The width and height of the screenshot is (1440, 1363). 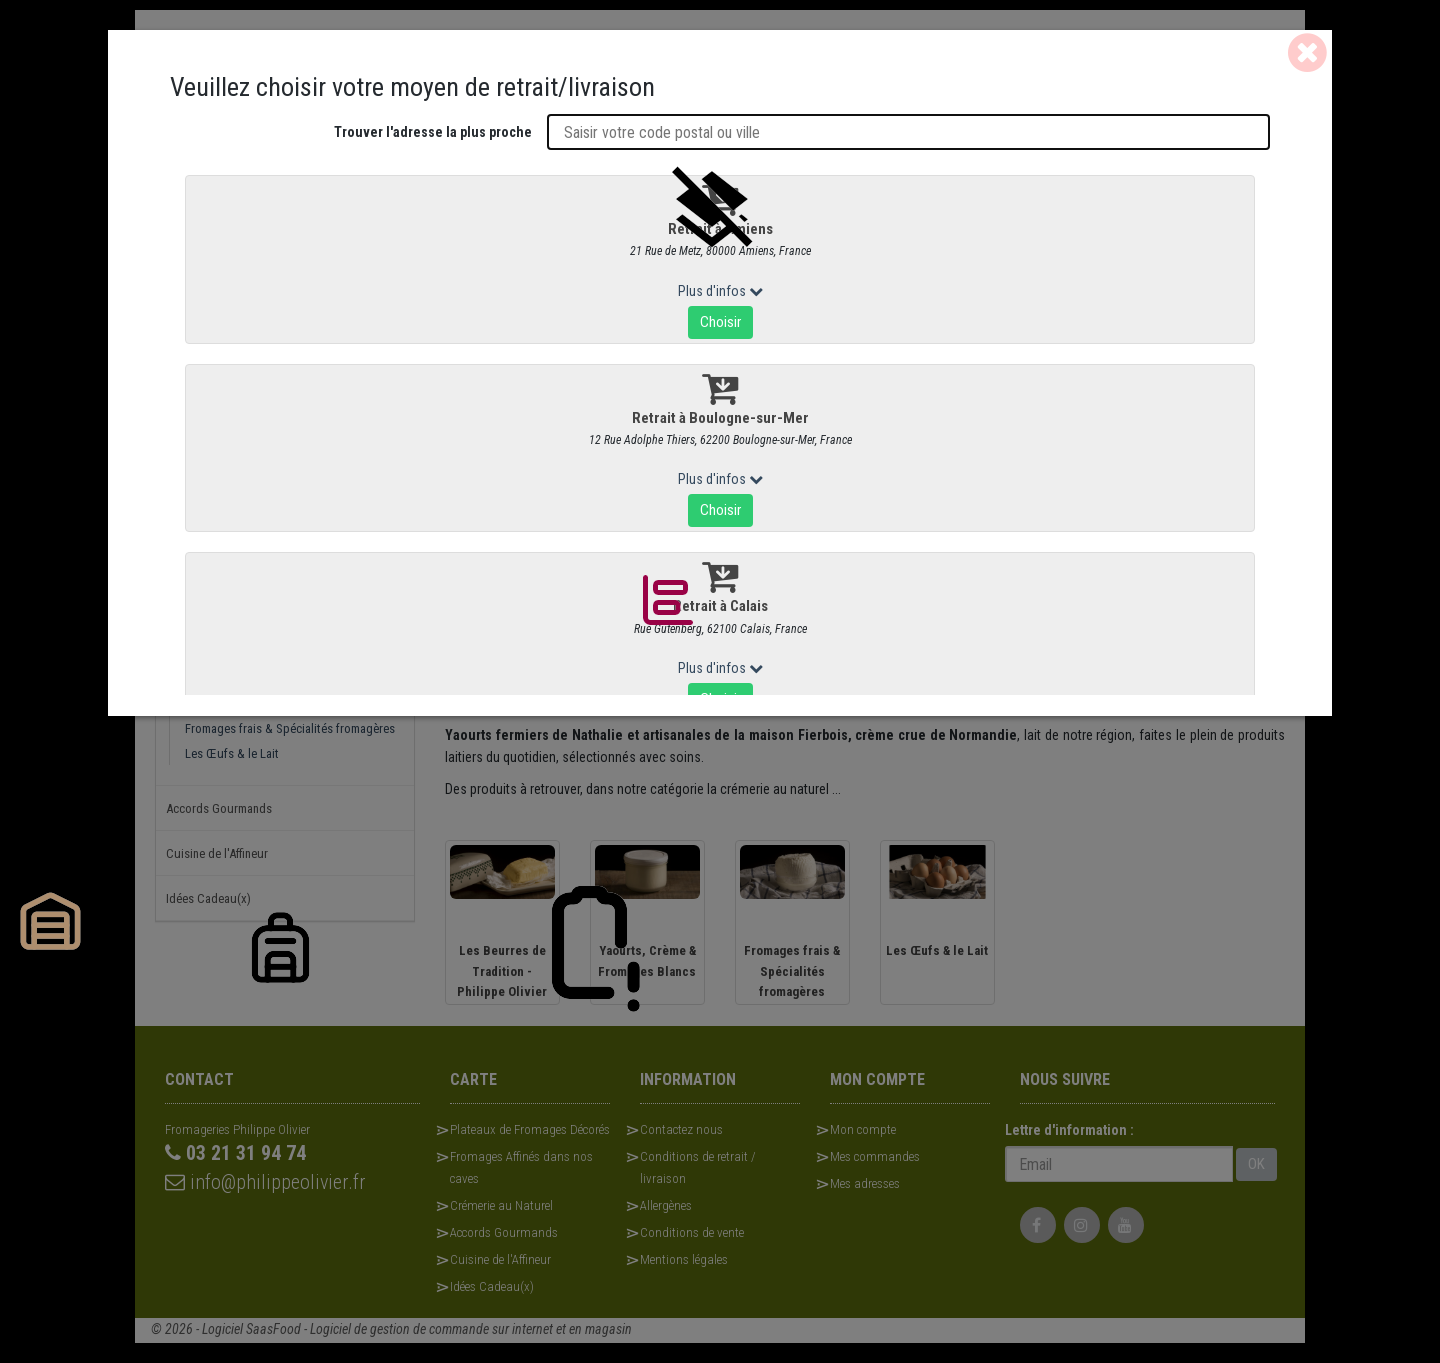 I want to click on clear all map layers, so click(x=712, y=211).